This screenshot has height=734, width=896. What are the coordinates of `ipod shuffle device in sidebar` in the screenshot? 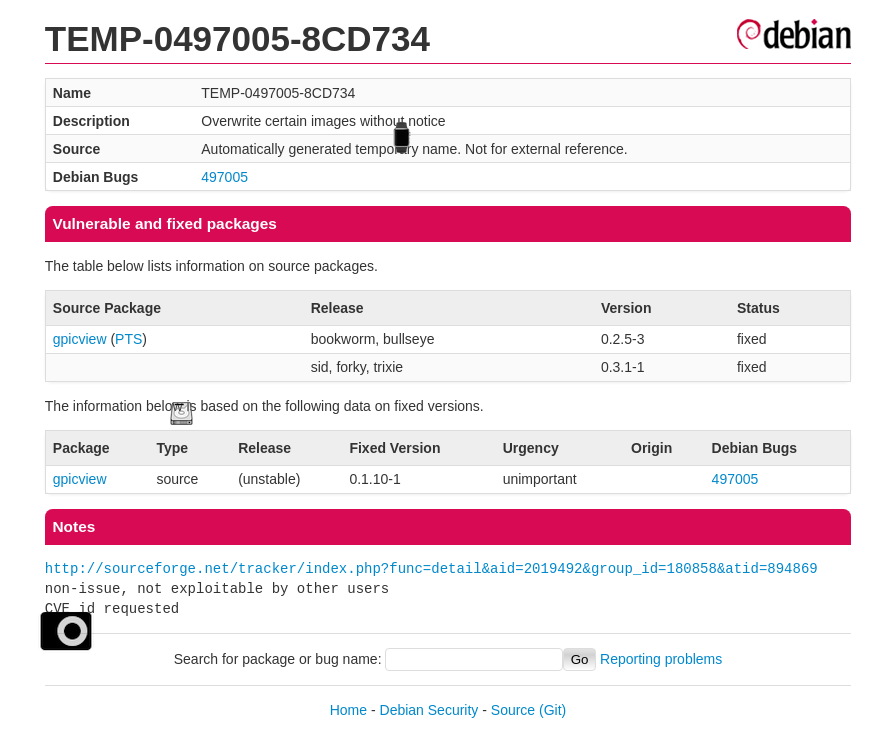 It's located at (66, 629).